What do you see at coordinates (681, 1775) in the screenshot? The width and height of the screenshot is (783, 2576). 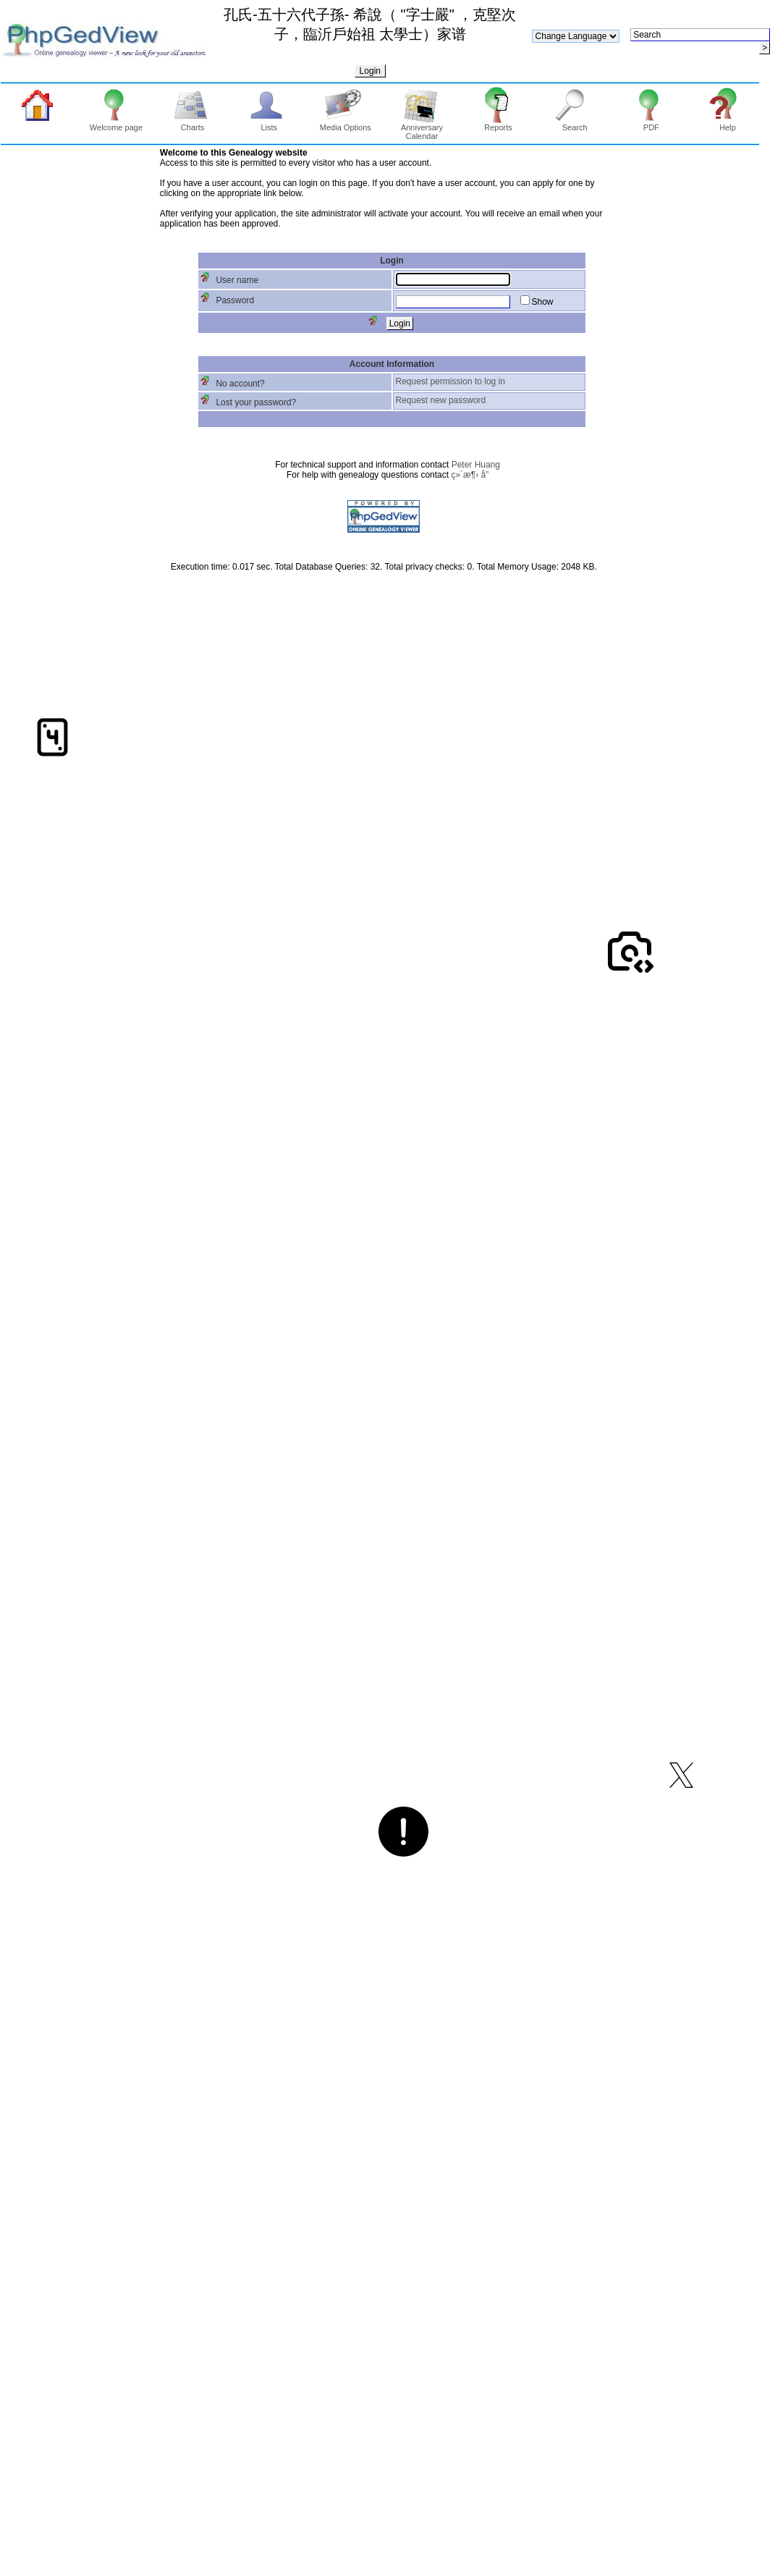 I see `open the X (formerly Twitter) app` at bounding box center [681, 1775].